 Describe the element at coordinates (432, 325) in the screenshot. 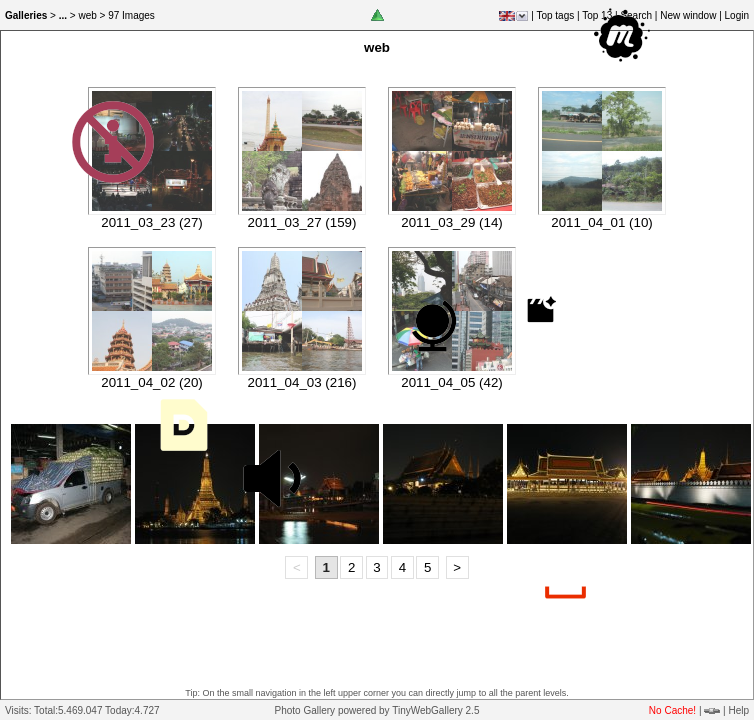

I see `switch to global or international settings` at that location.